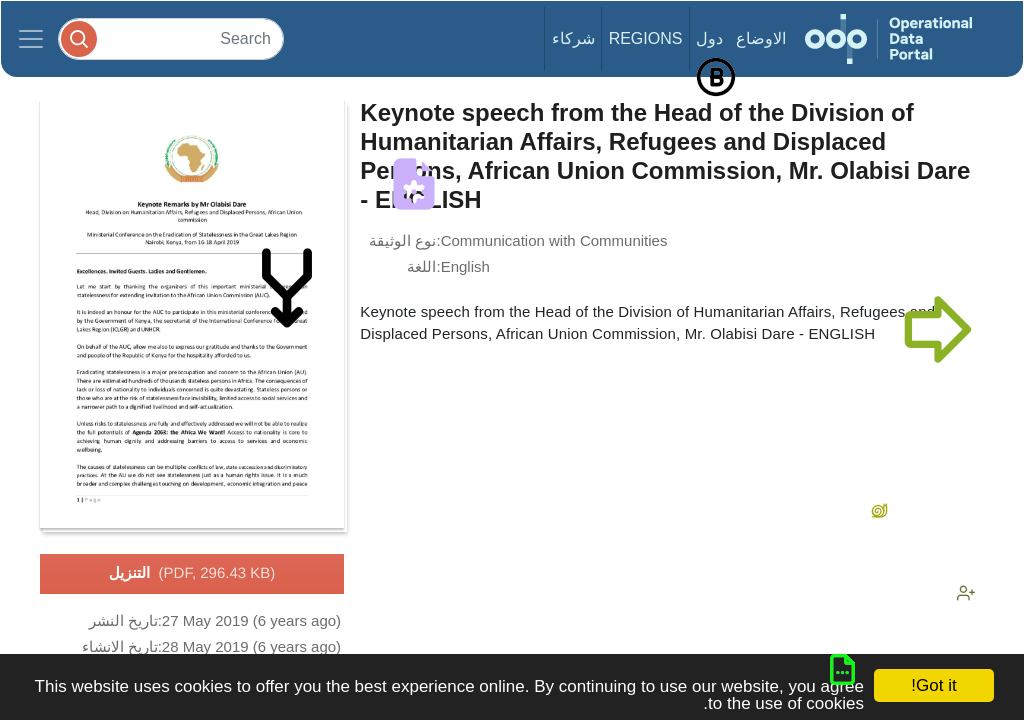 This screenshot has height=720, width=1024. What do you see at coordinates (414, 184) in the screenshot?
I see `access file settings or preferences` at bounding box center [414, 184].